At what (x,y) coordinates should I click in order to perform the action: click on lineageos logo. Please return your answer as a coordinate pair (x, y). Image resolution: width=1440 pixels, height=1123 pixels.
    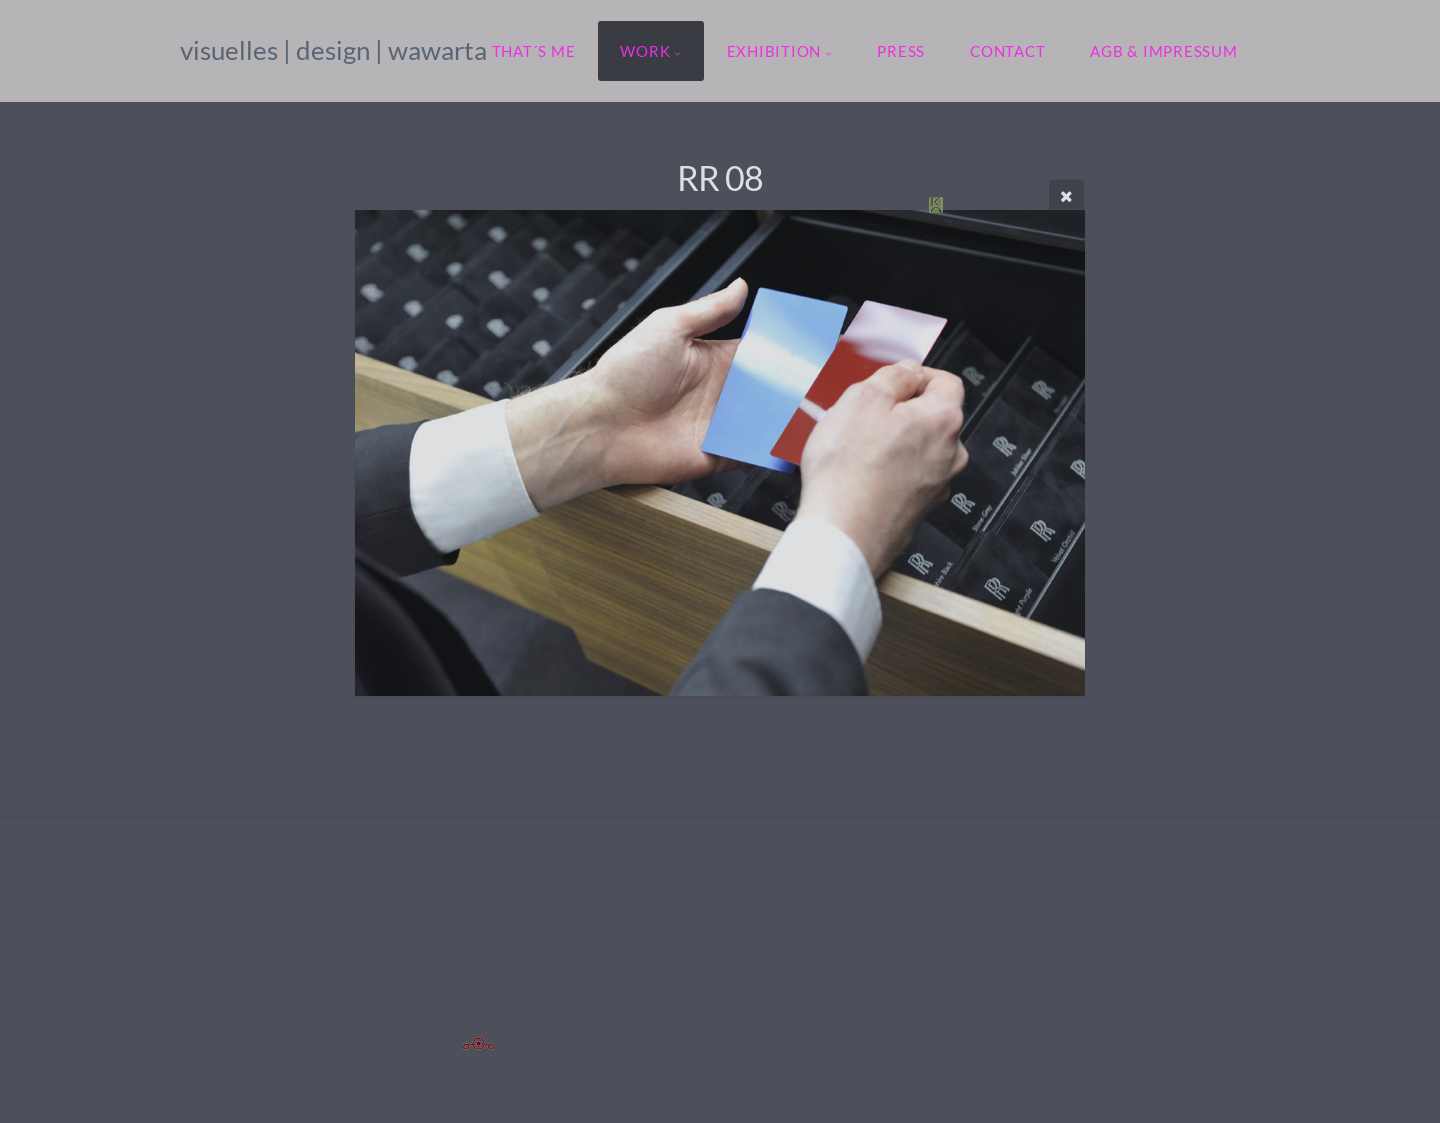
    Looking at the image, I should click on (478, 1043).